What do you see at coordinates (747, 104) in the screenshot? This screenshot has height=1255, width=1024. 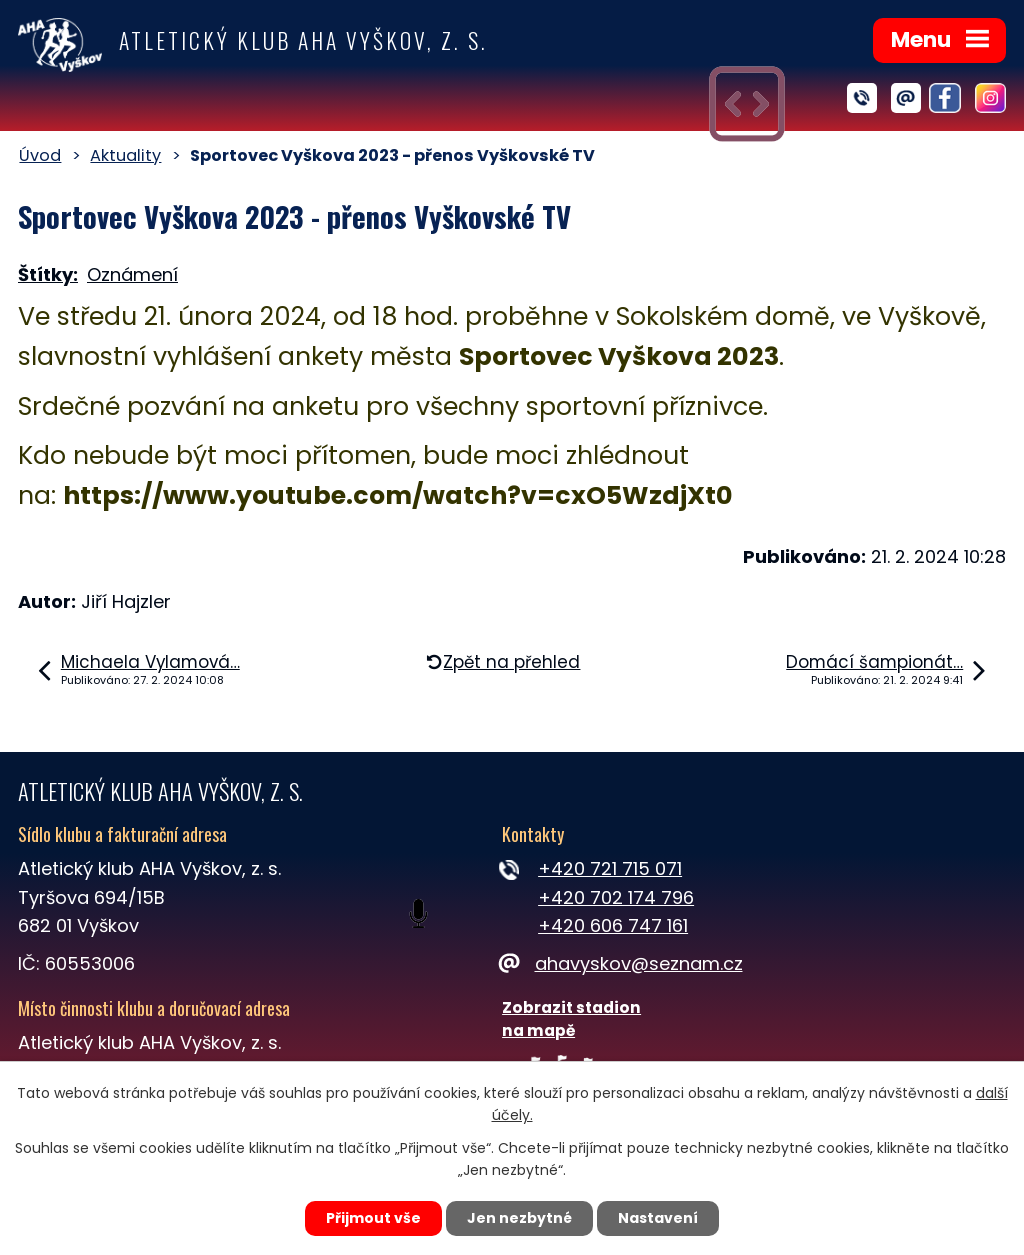 I see `view or edit source code` at bounding box center [747, 104].